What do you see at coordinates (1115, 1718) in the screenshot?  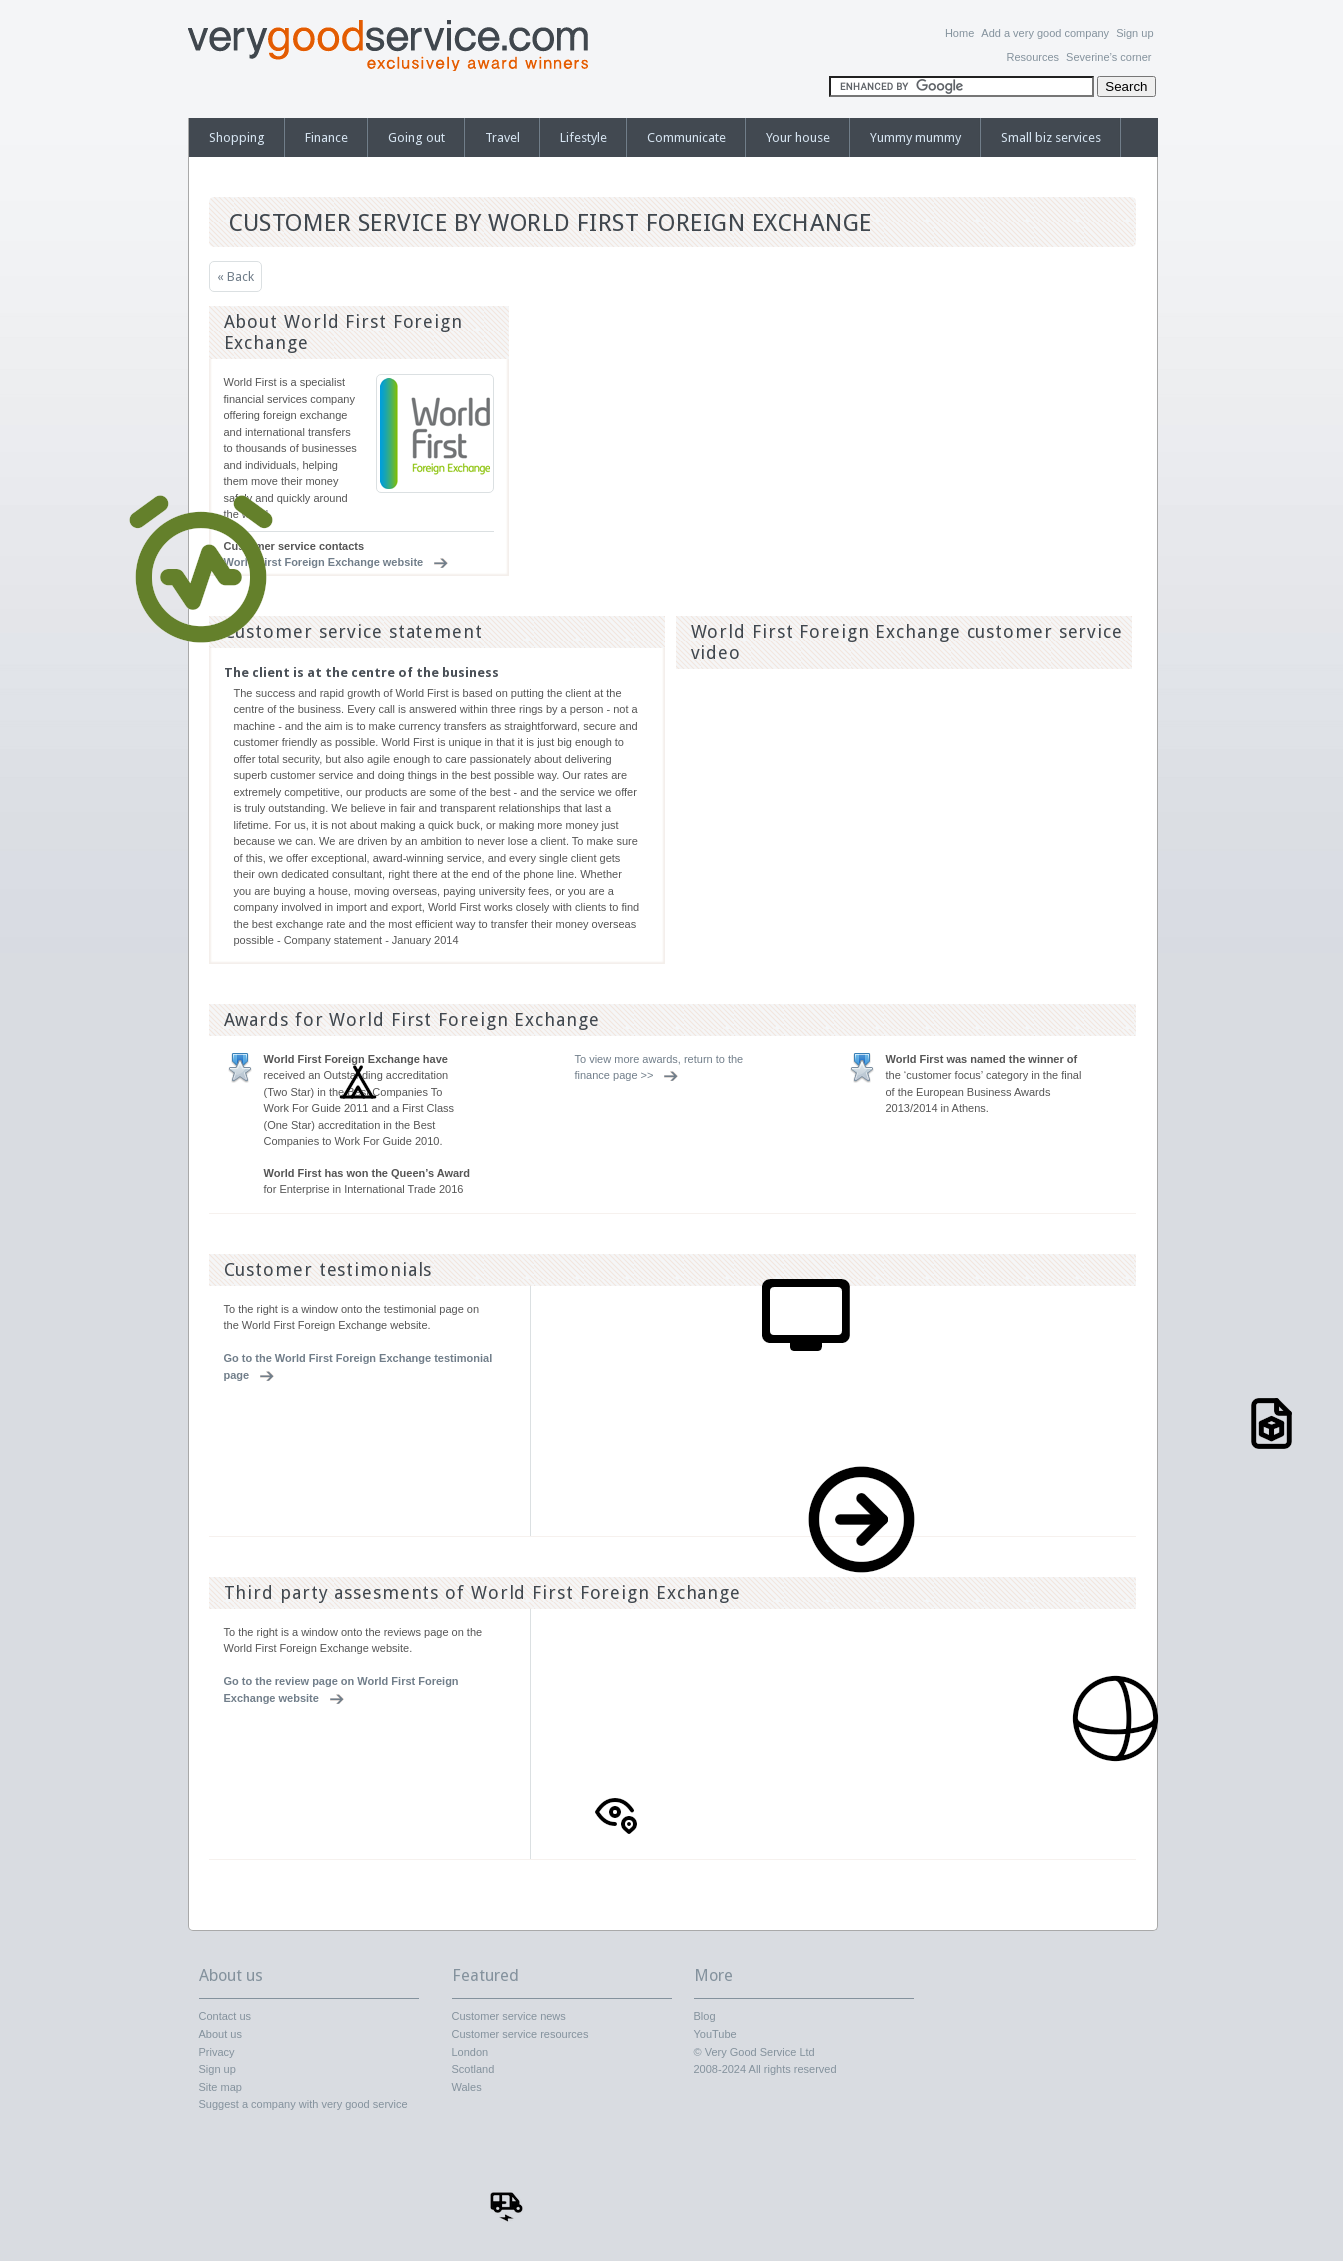 I see `access global or international settings` at bounding box center [1115, 1718].